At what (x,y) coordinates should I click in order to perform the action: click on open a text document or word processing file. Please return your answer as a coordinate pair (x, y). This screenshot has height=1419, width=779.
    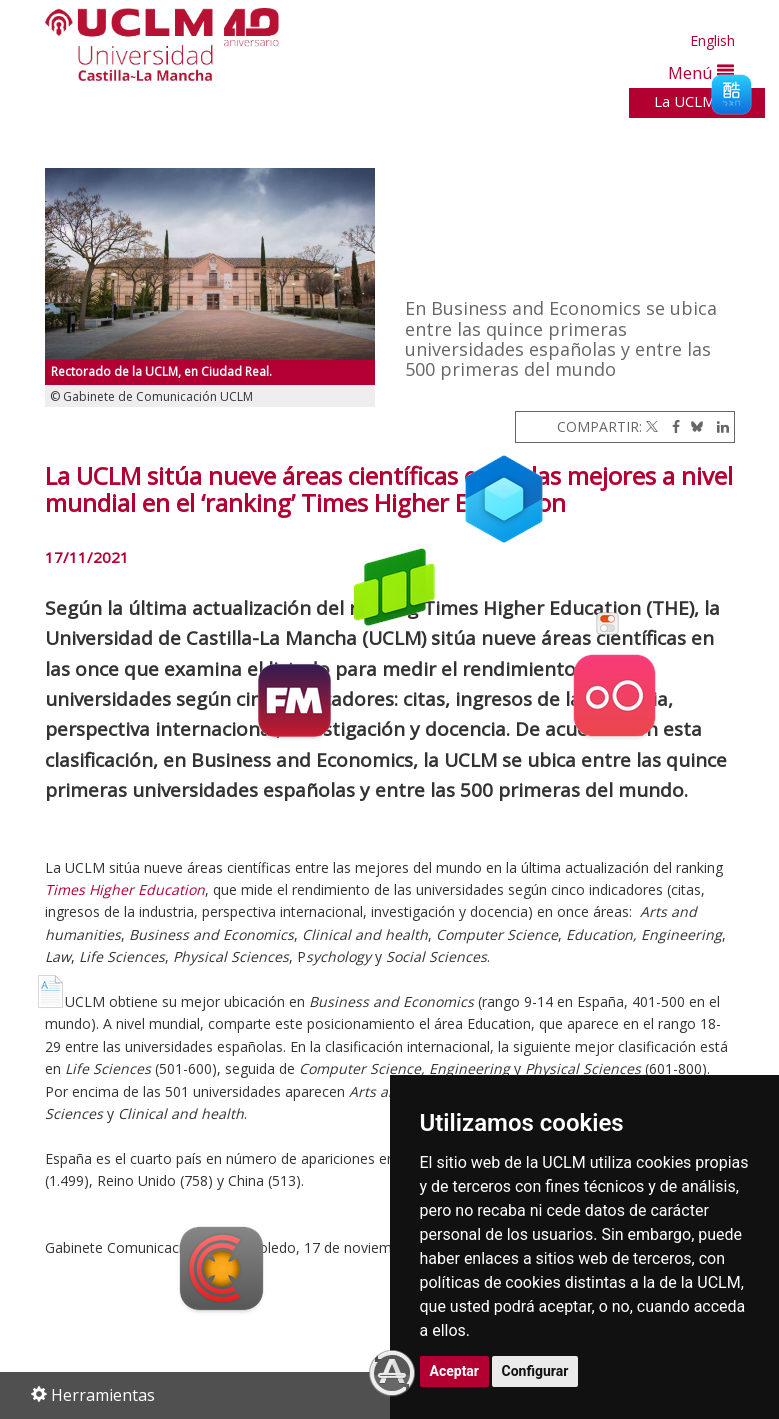
    Looking at the image, I should click on (50, 991).